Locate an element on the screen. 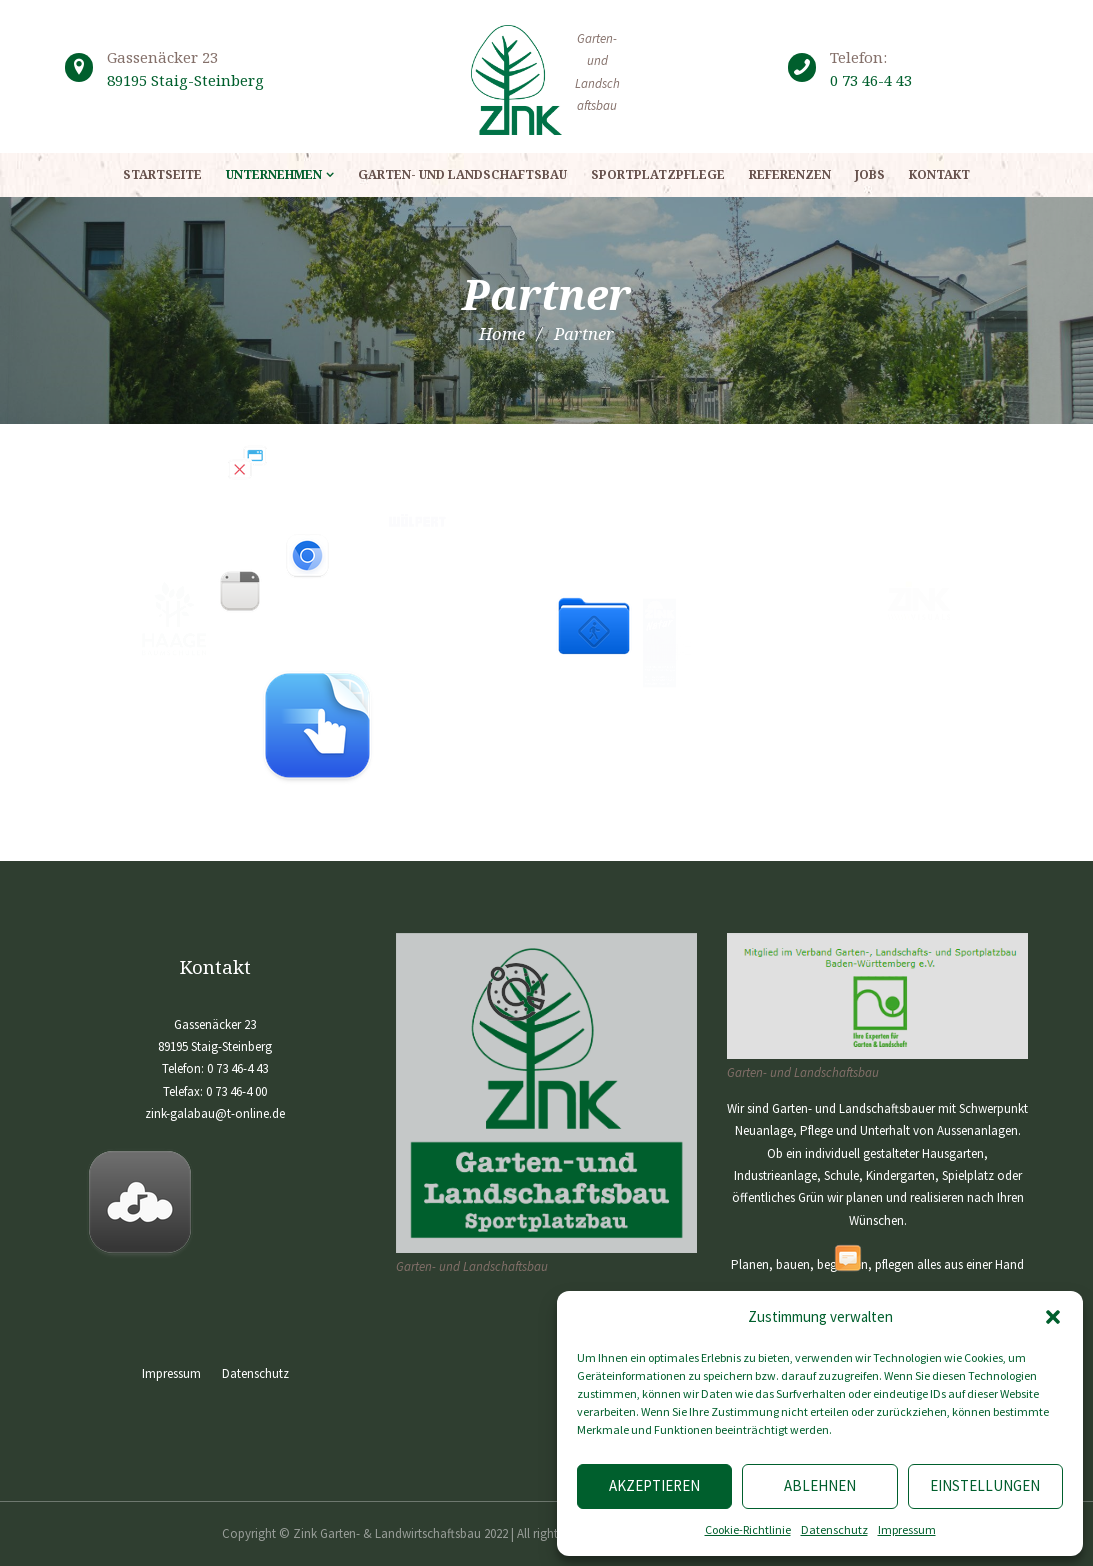 The height and width of the screenshot is (1566, 1093). access your public folder is located at coordinates (594, 626).